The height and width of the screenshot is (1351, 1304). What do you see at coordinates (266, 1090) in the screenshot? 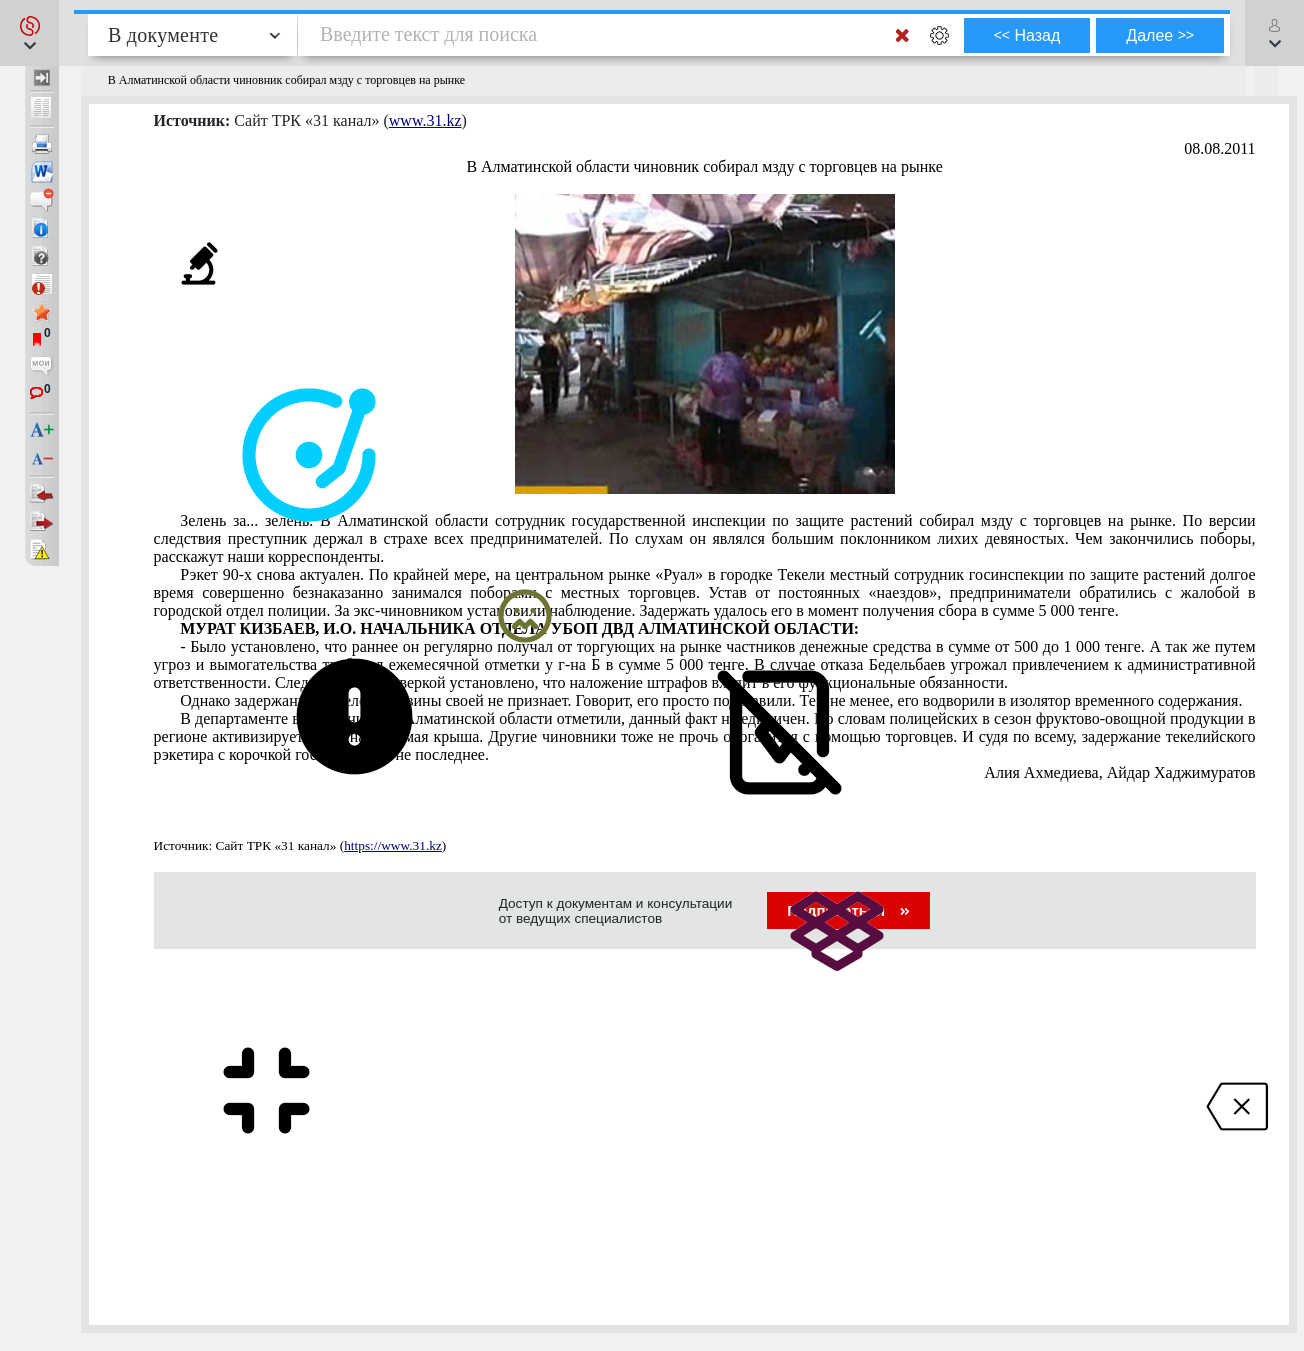
I see `compress or reduce content size` at bounding box center [266, 1090].